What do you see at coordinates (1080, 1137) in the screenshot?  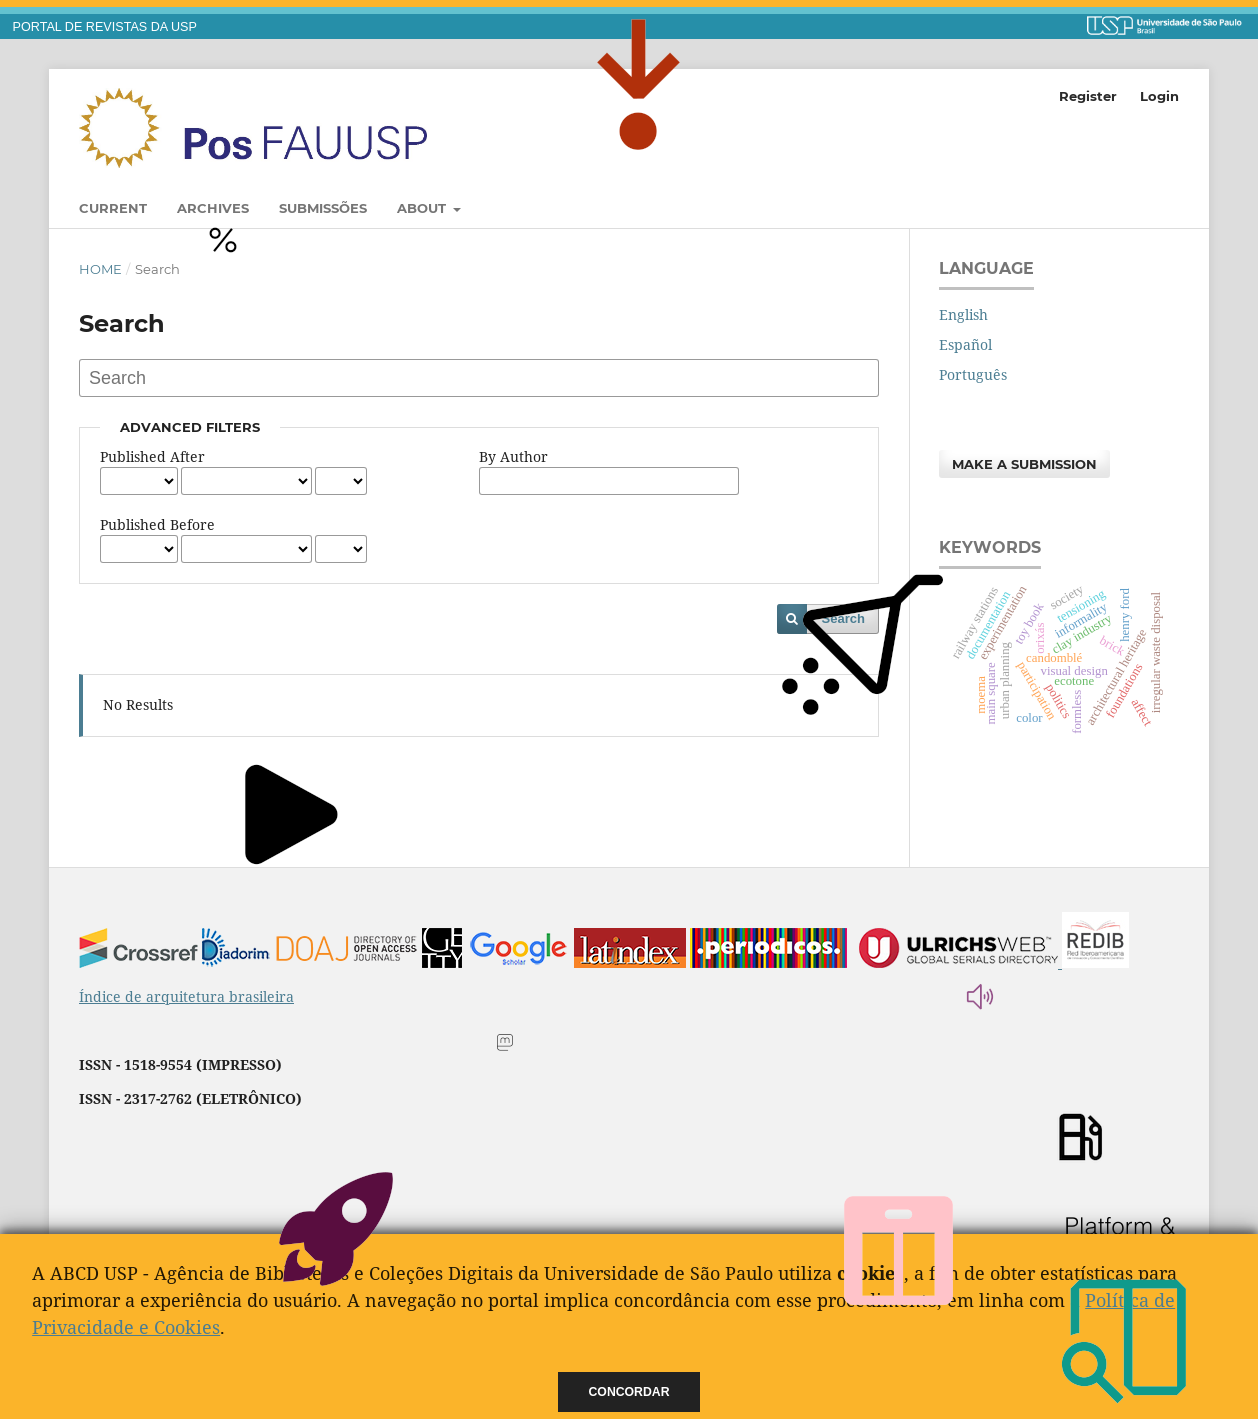 I see `find nearby gas stations` at bounding box center [1080, 1137].